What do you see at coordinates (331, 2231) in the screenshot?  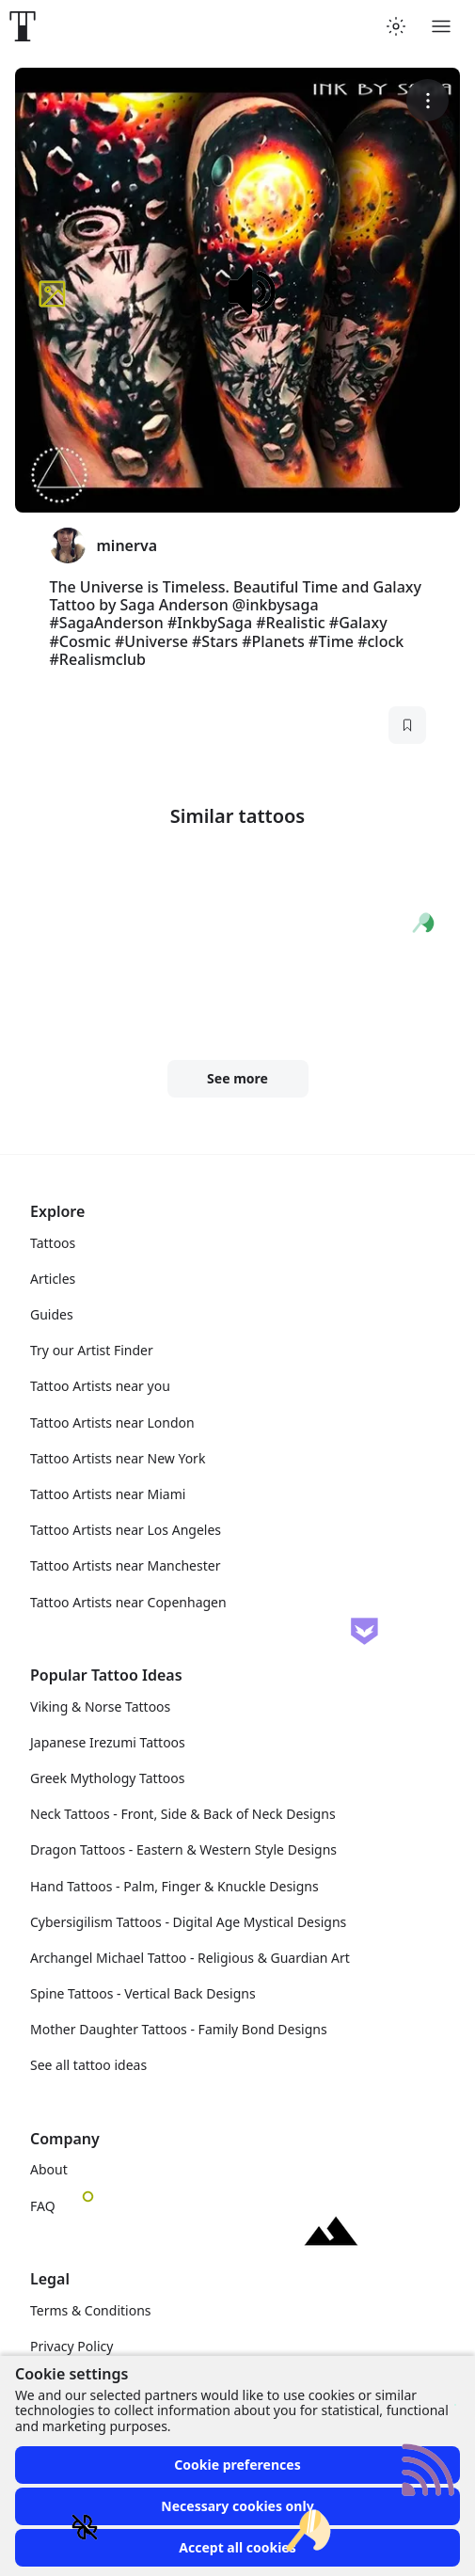 I see `view landscape or nature photos` at bounding box center [331, 2231].